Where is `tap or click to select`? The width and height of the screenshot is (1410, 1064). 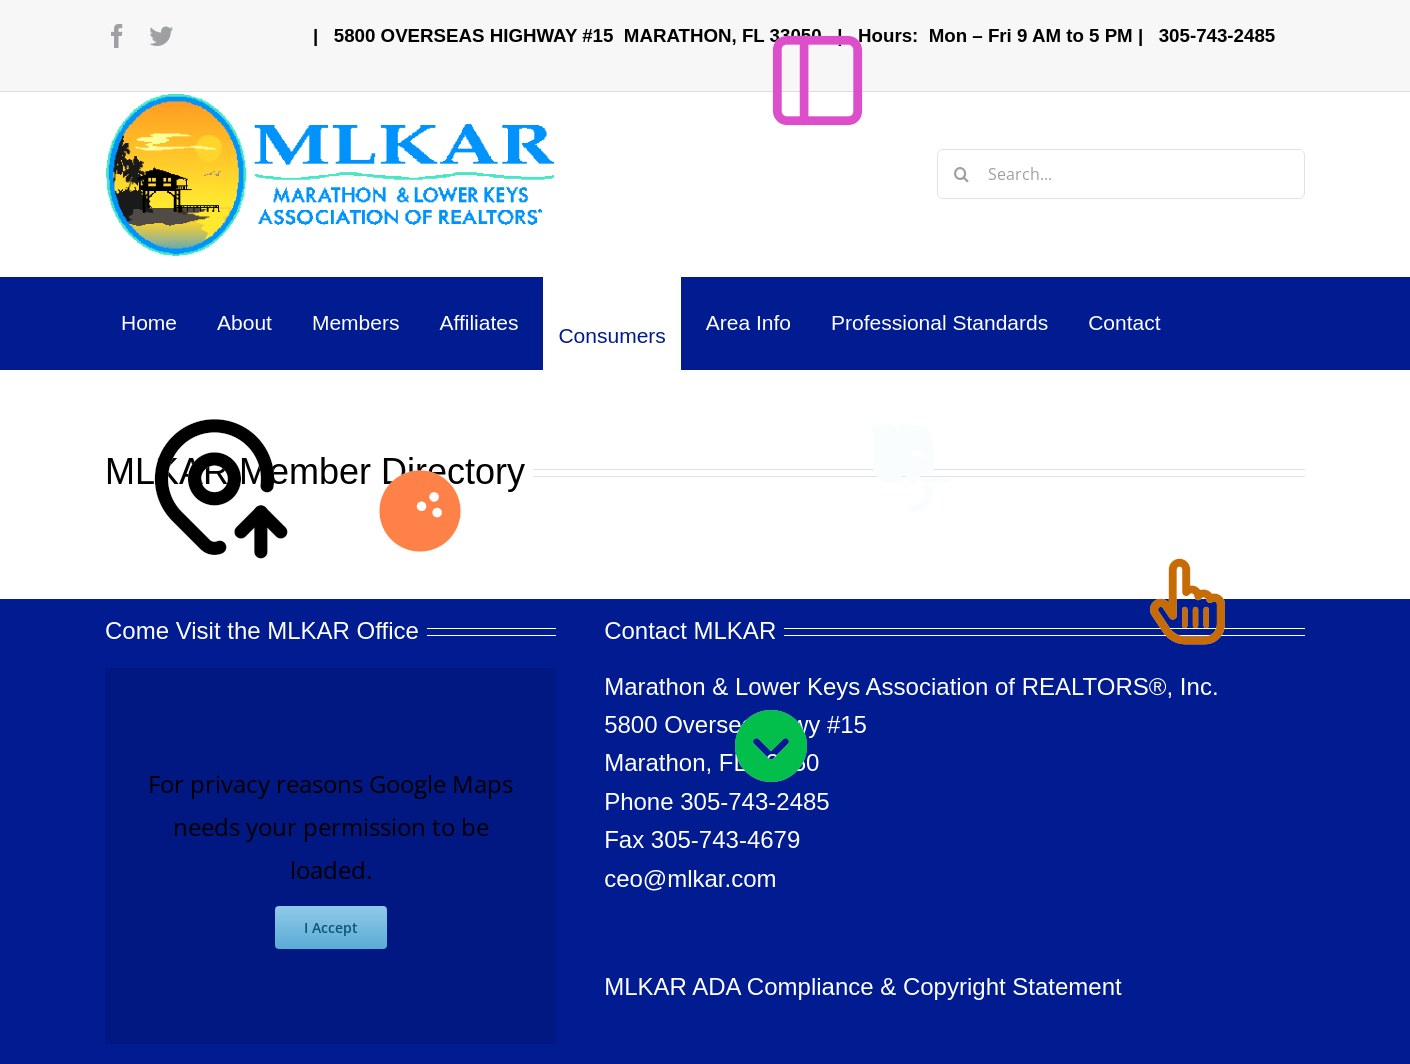 tap or click to select is located at coordinates (1187, 601).